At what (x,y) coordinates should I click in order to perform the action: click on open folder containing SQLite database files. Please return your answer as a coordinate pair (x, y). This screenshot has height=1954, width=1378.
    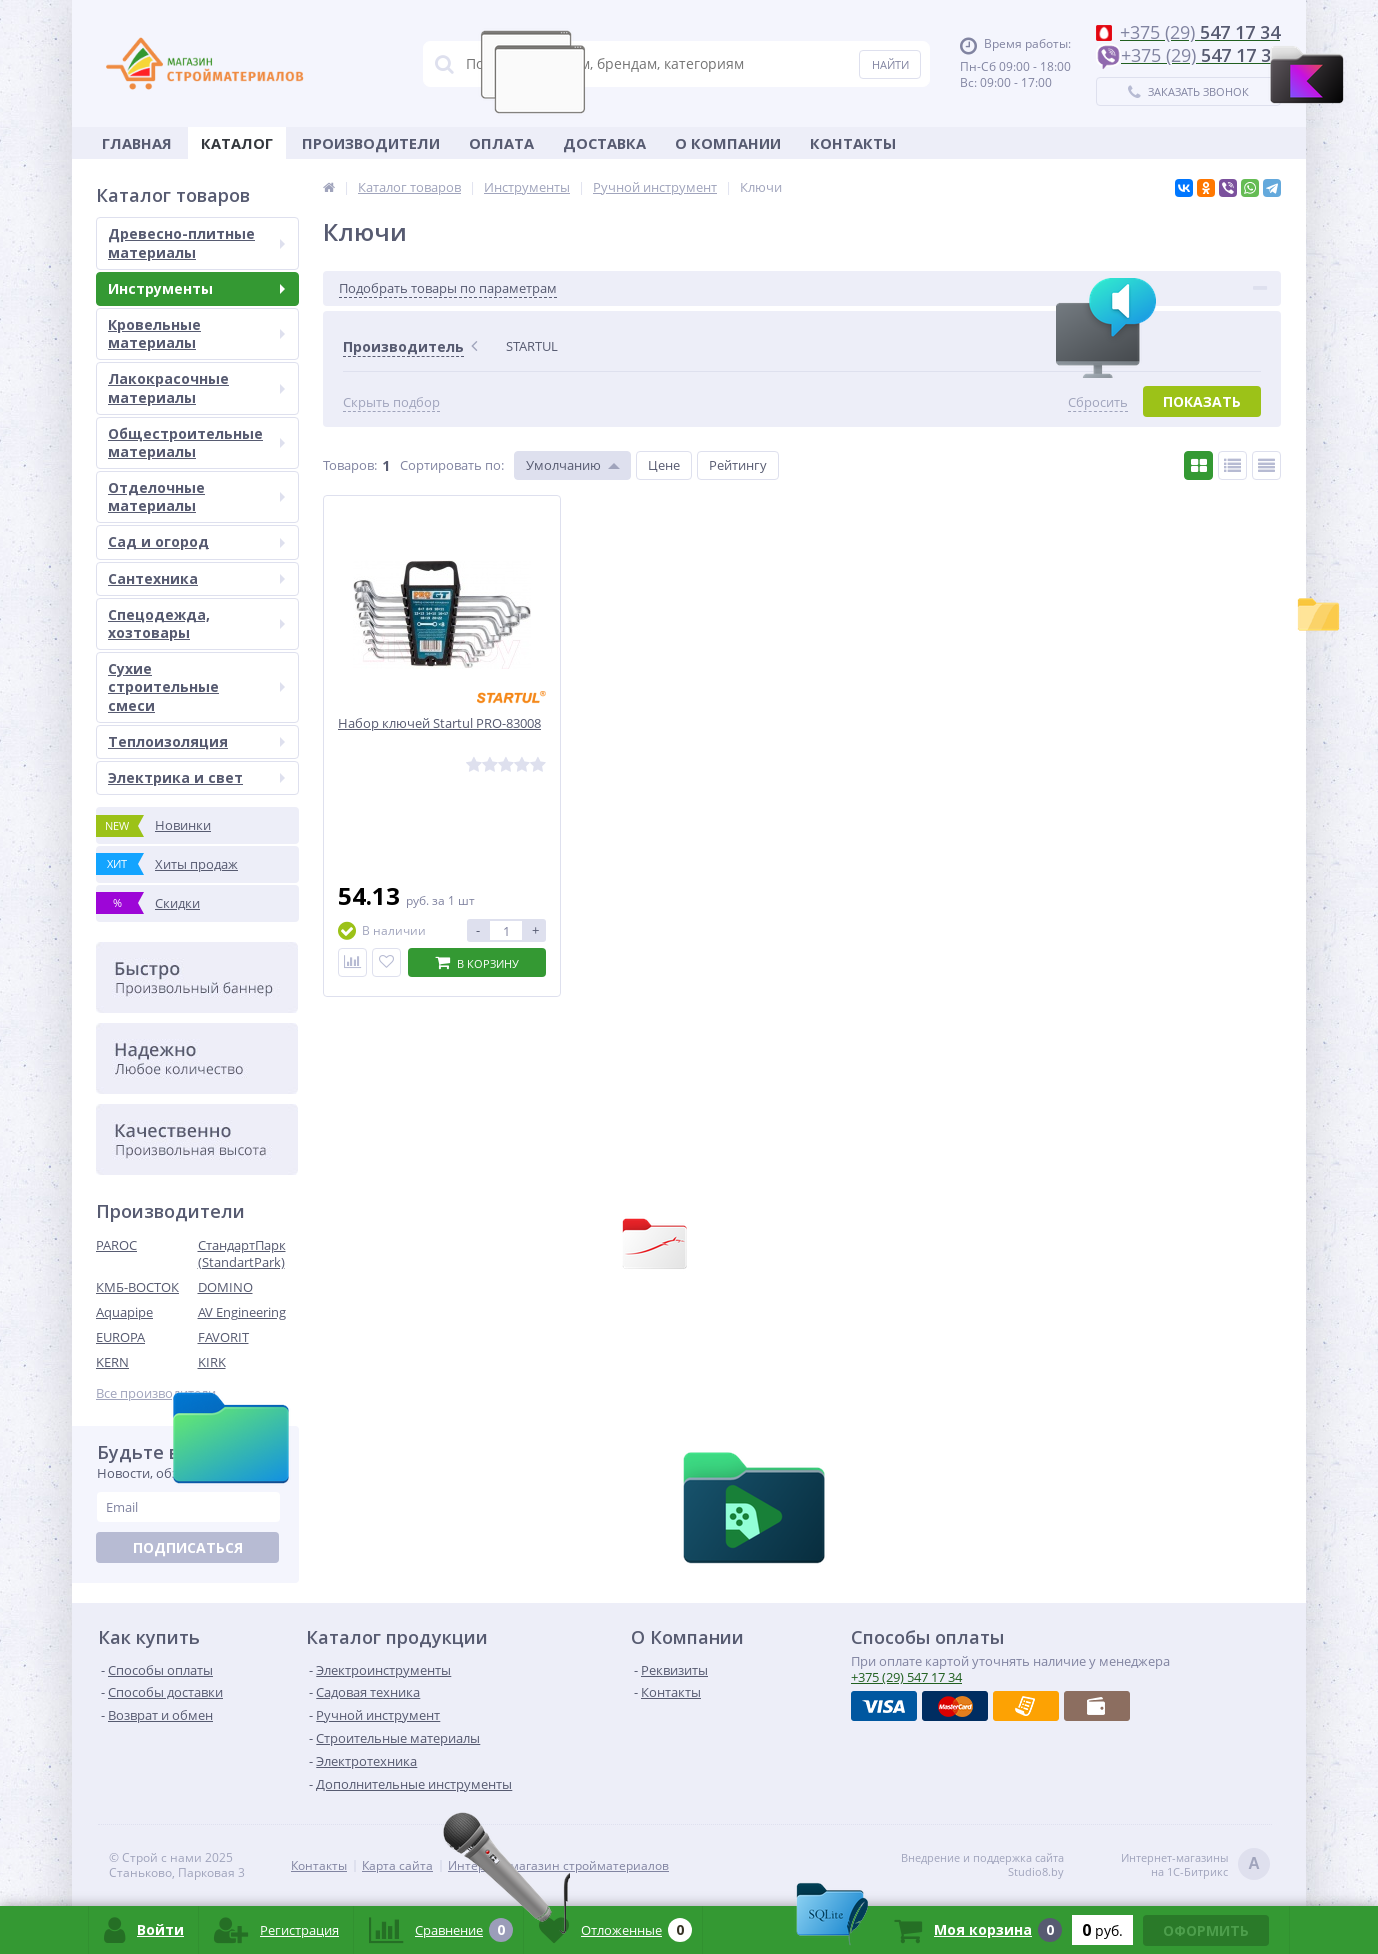
    Looking at the image, I should click on (830, 1911).